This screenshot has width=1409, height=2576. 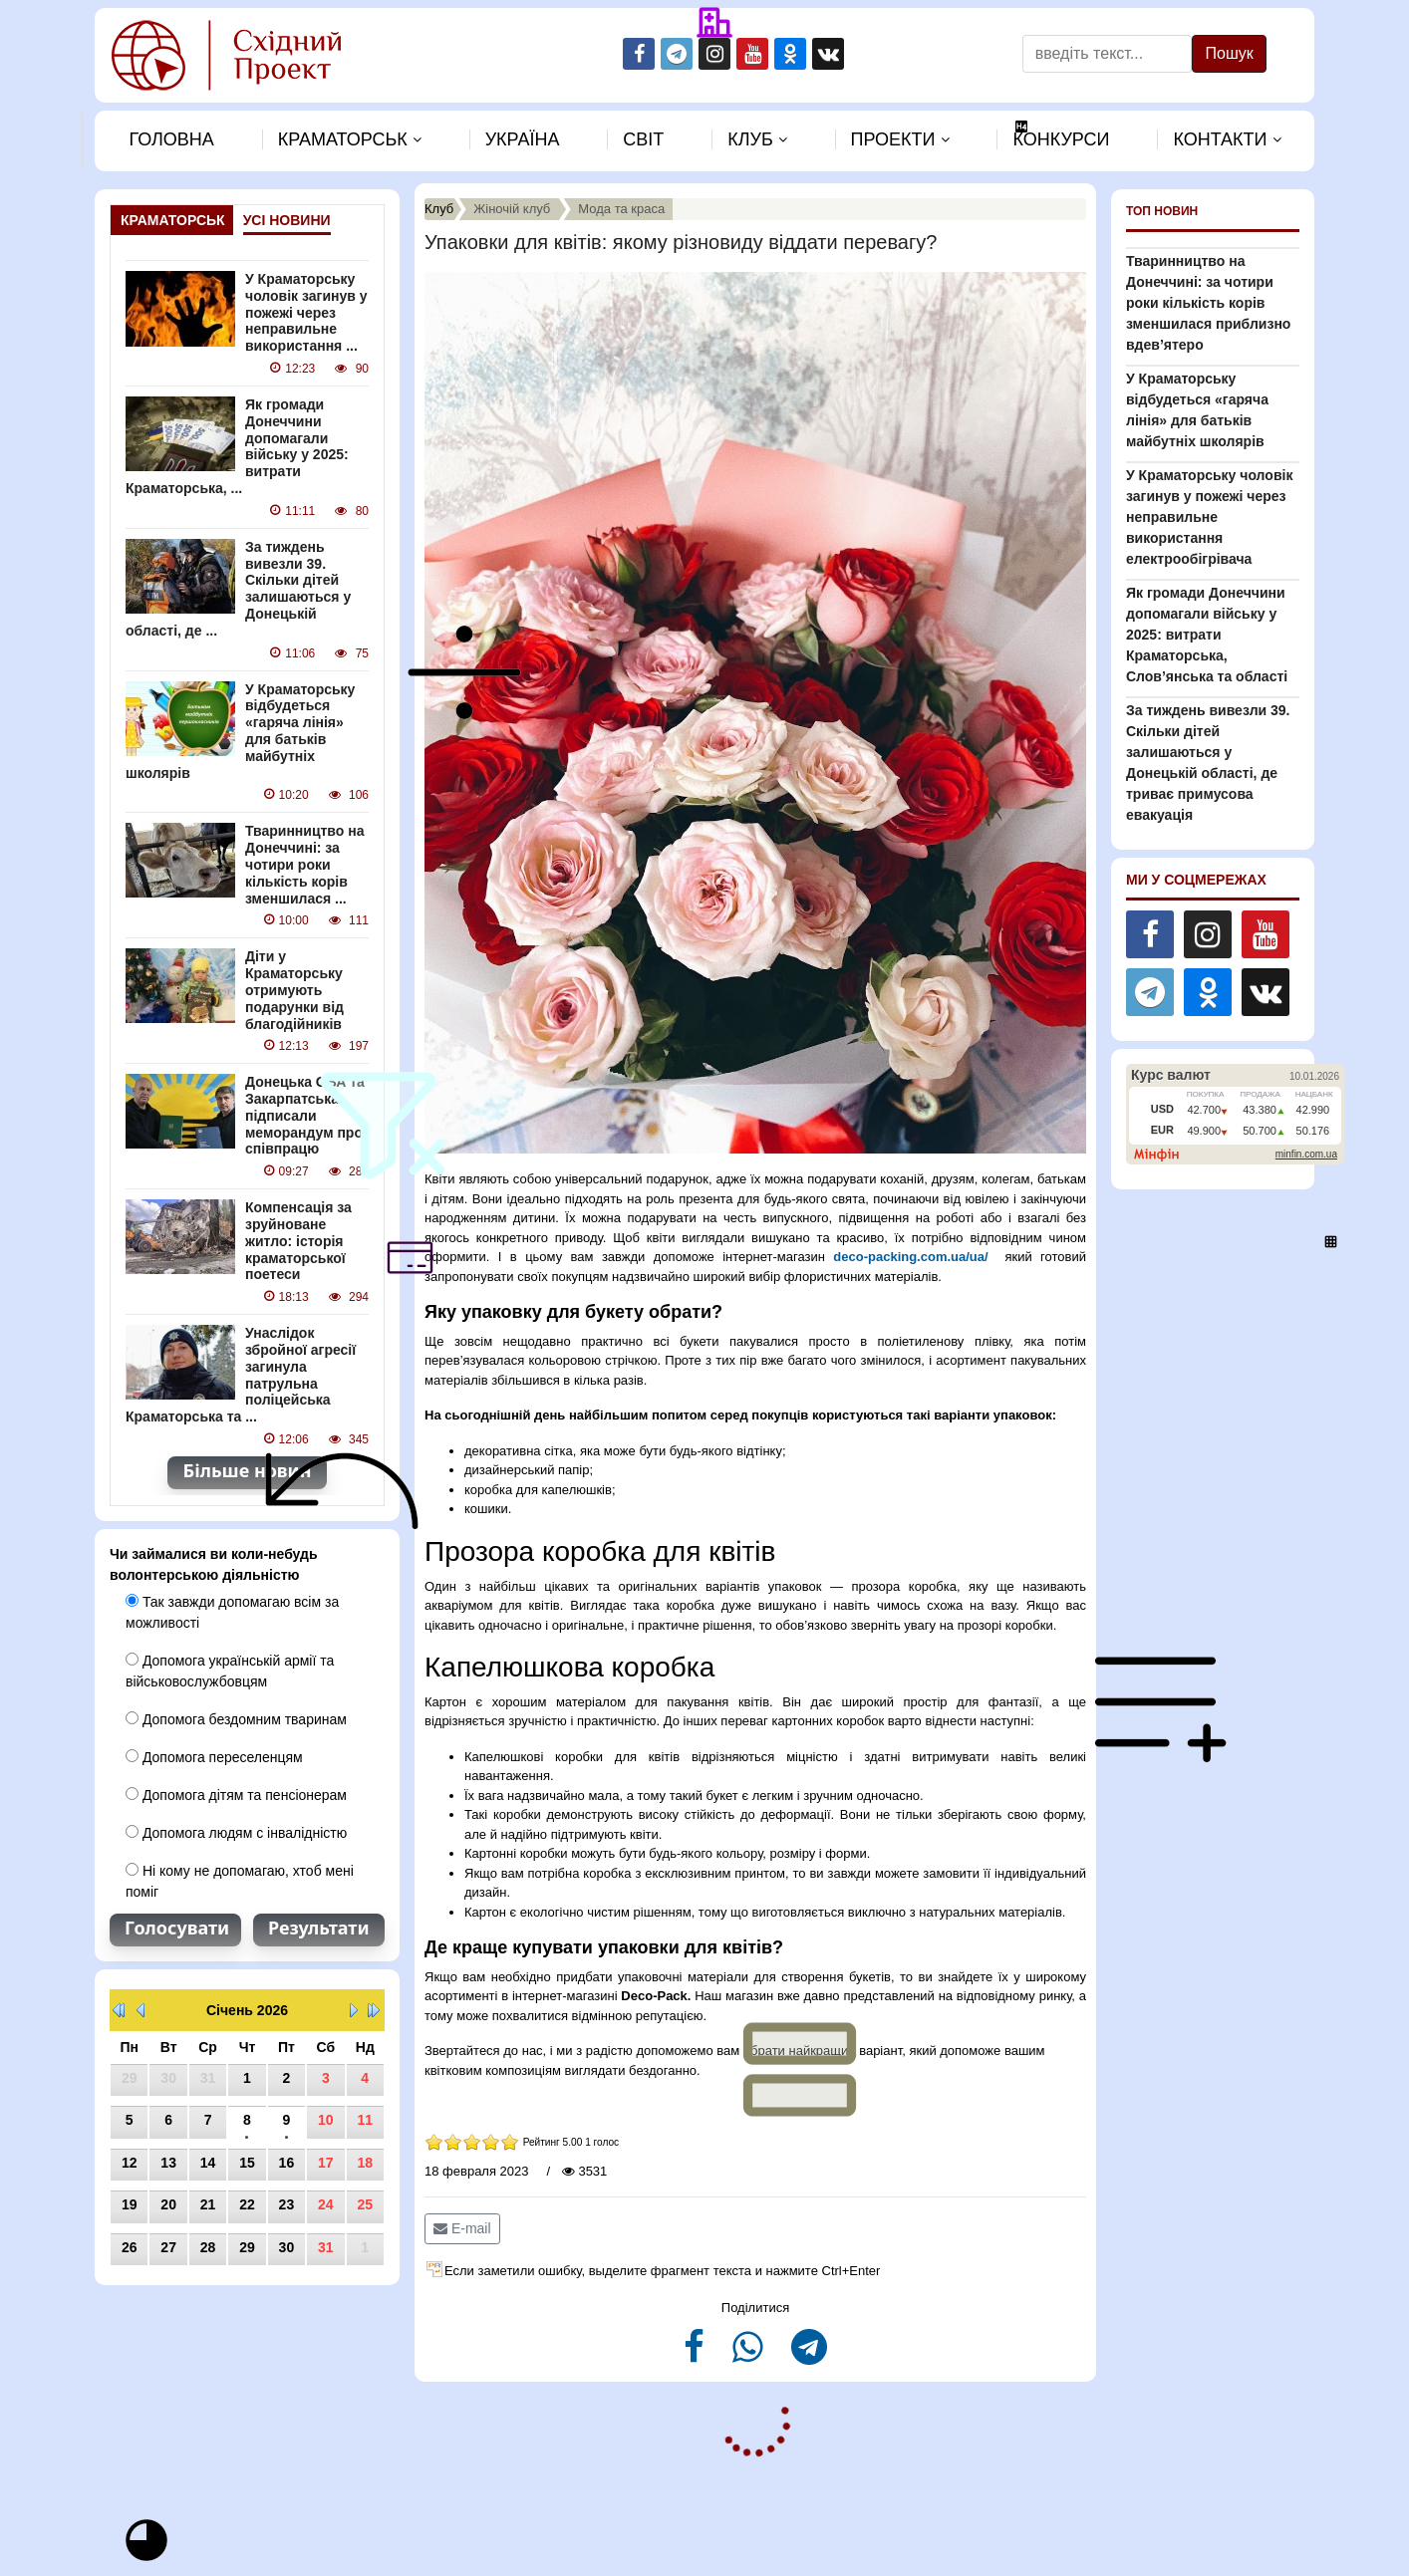 What do you see at coordinates (146, 2540) in the screenshot?
I see `indicates 75% progress or completion` at bounding box center [146, 2540].